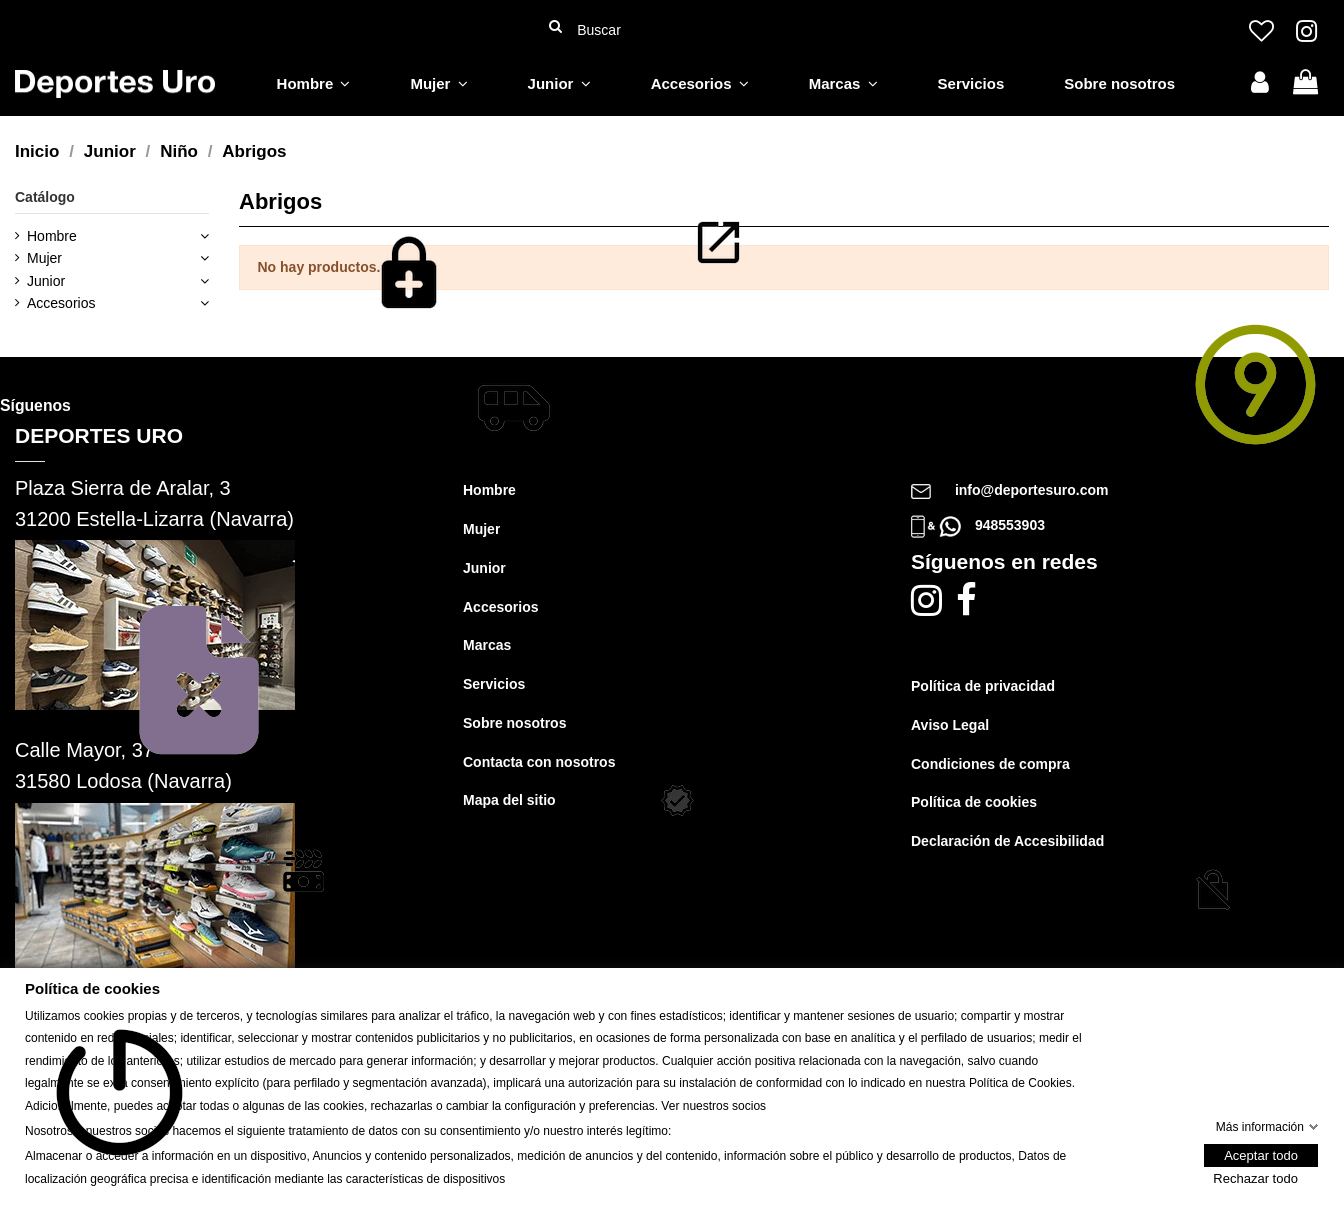 This screenshot has height=1205, width=1344. Describe the element at coordinates (119, 1092) in the screenshot. I see `link to gravatar profile settings` at that location.